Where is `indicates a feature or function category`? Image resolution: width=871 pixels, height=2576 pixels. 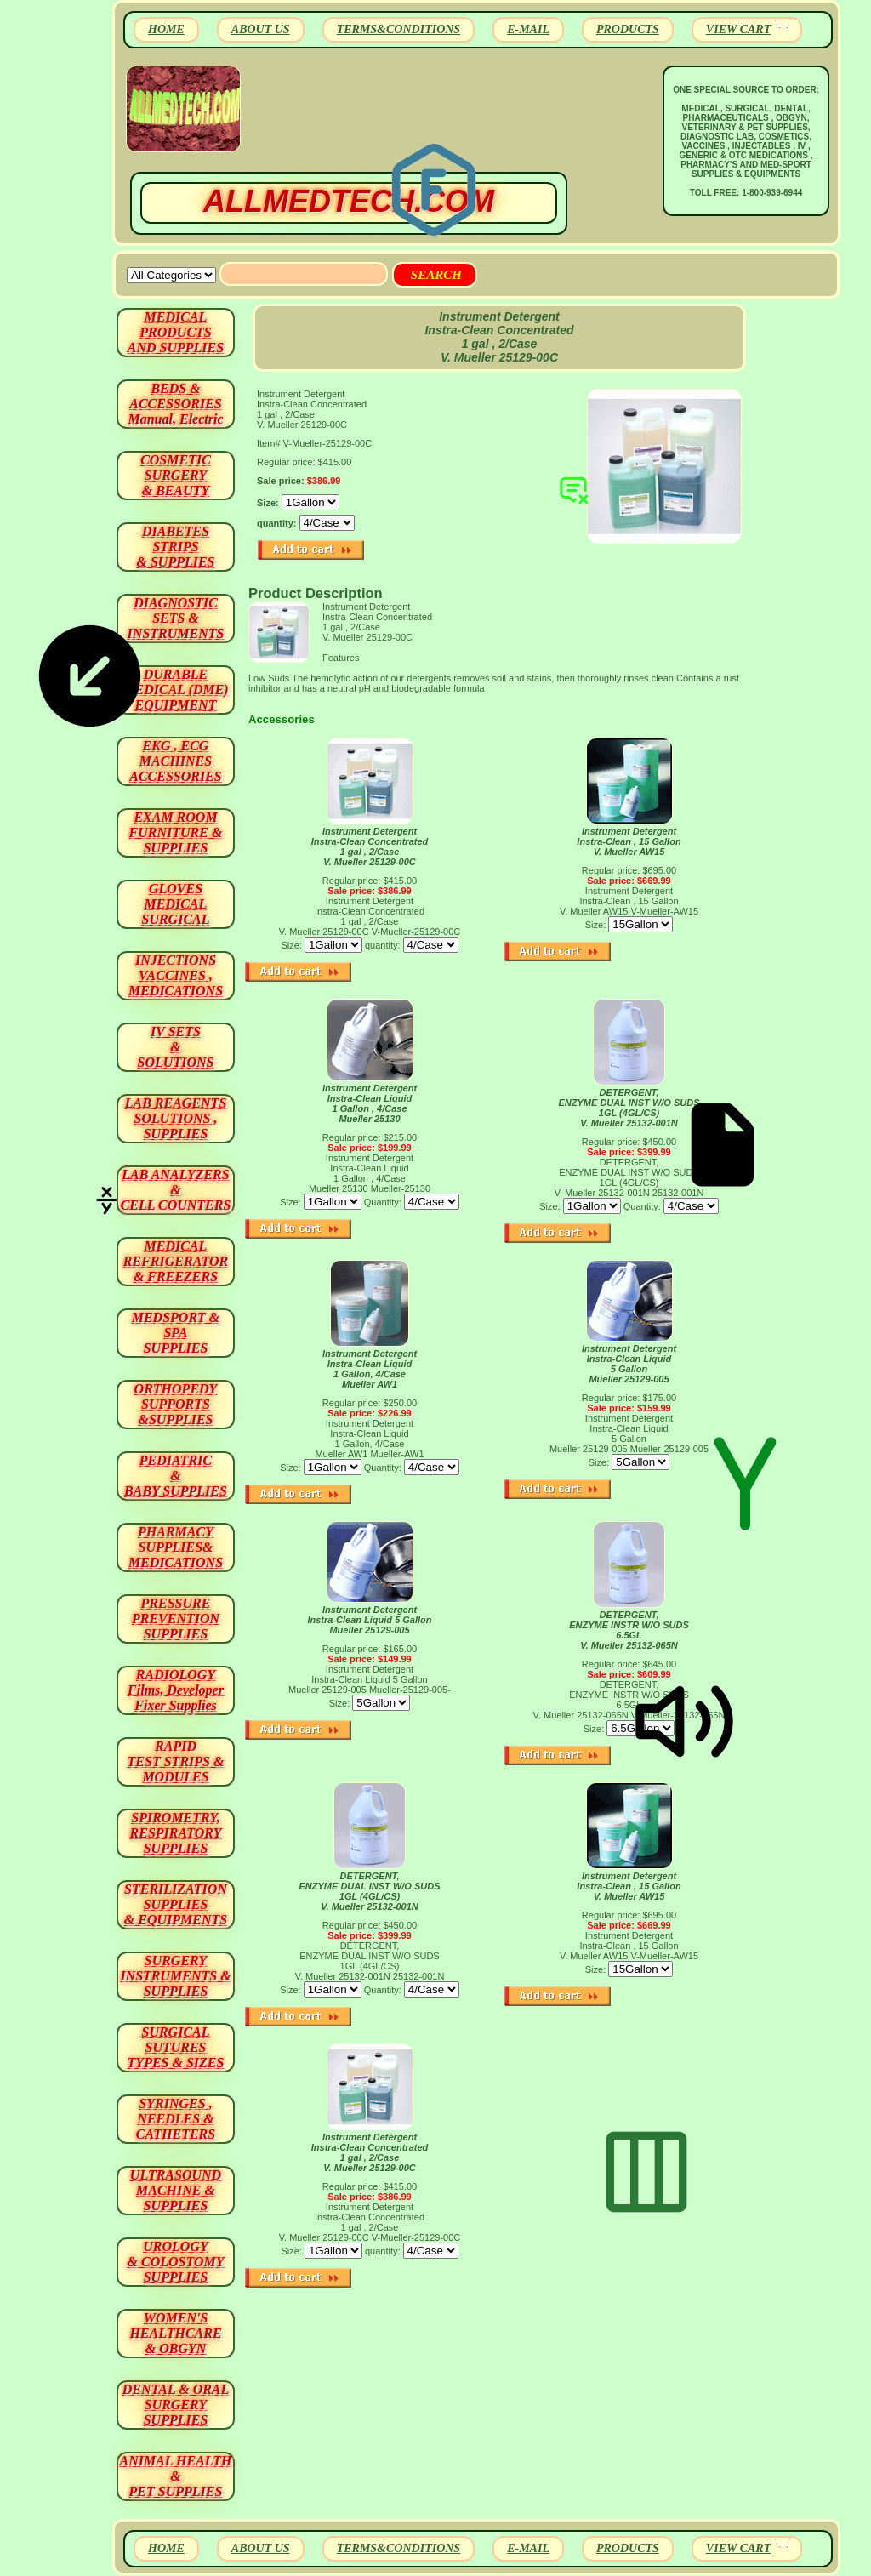 indicates a feature or function category is located at coordinates (434, 190).